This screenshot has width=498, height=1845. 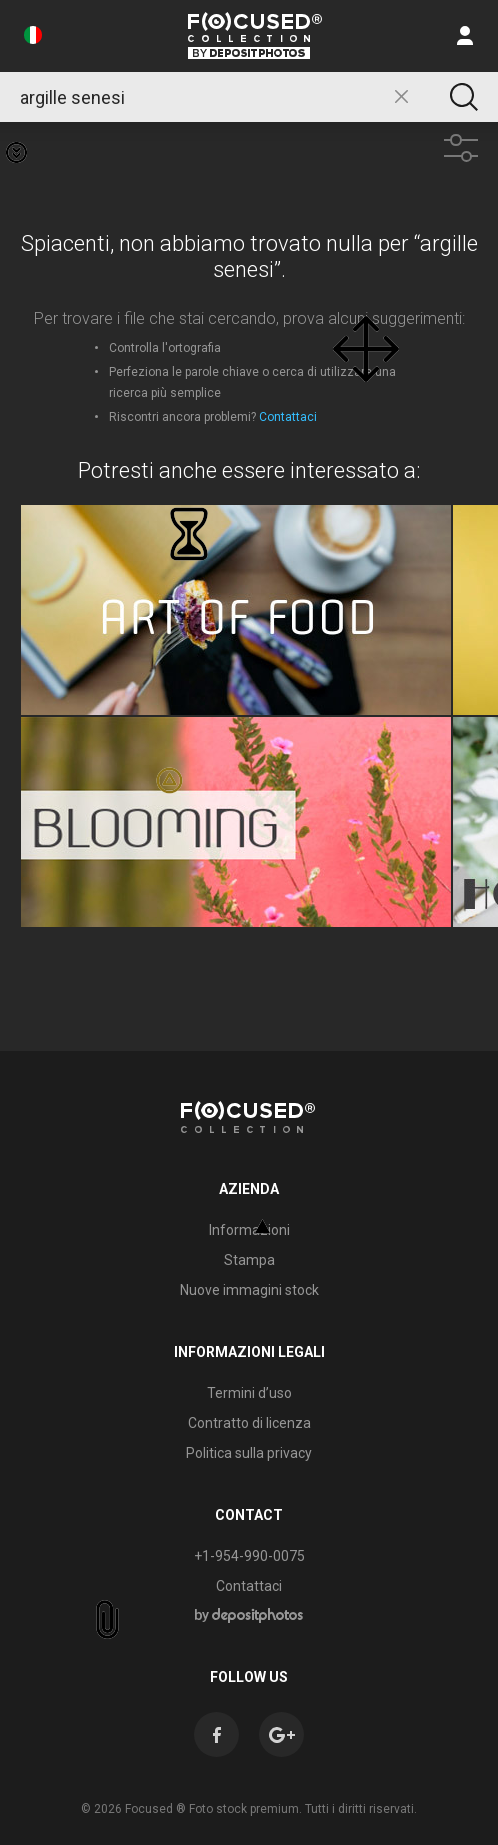 What do you see at coordinates (366, 349) in the screenshot?
I see `move or reposition an element` at bounding box center [366, 349].